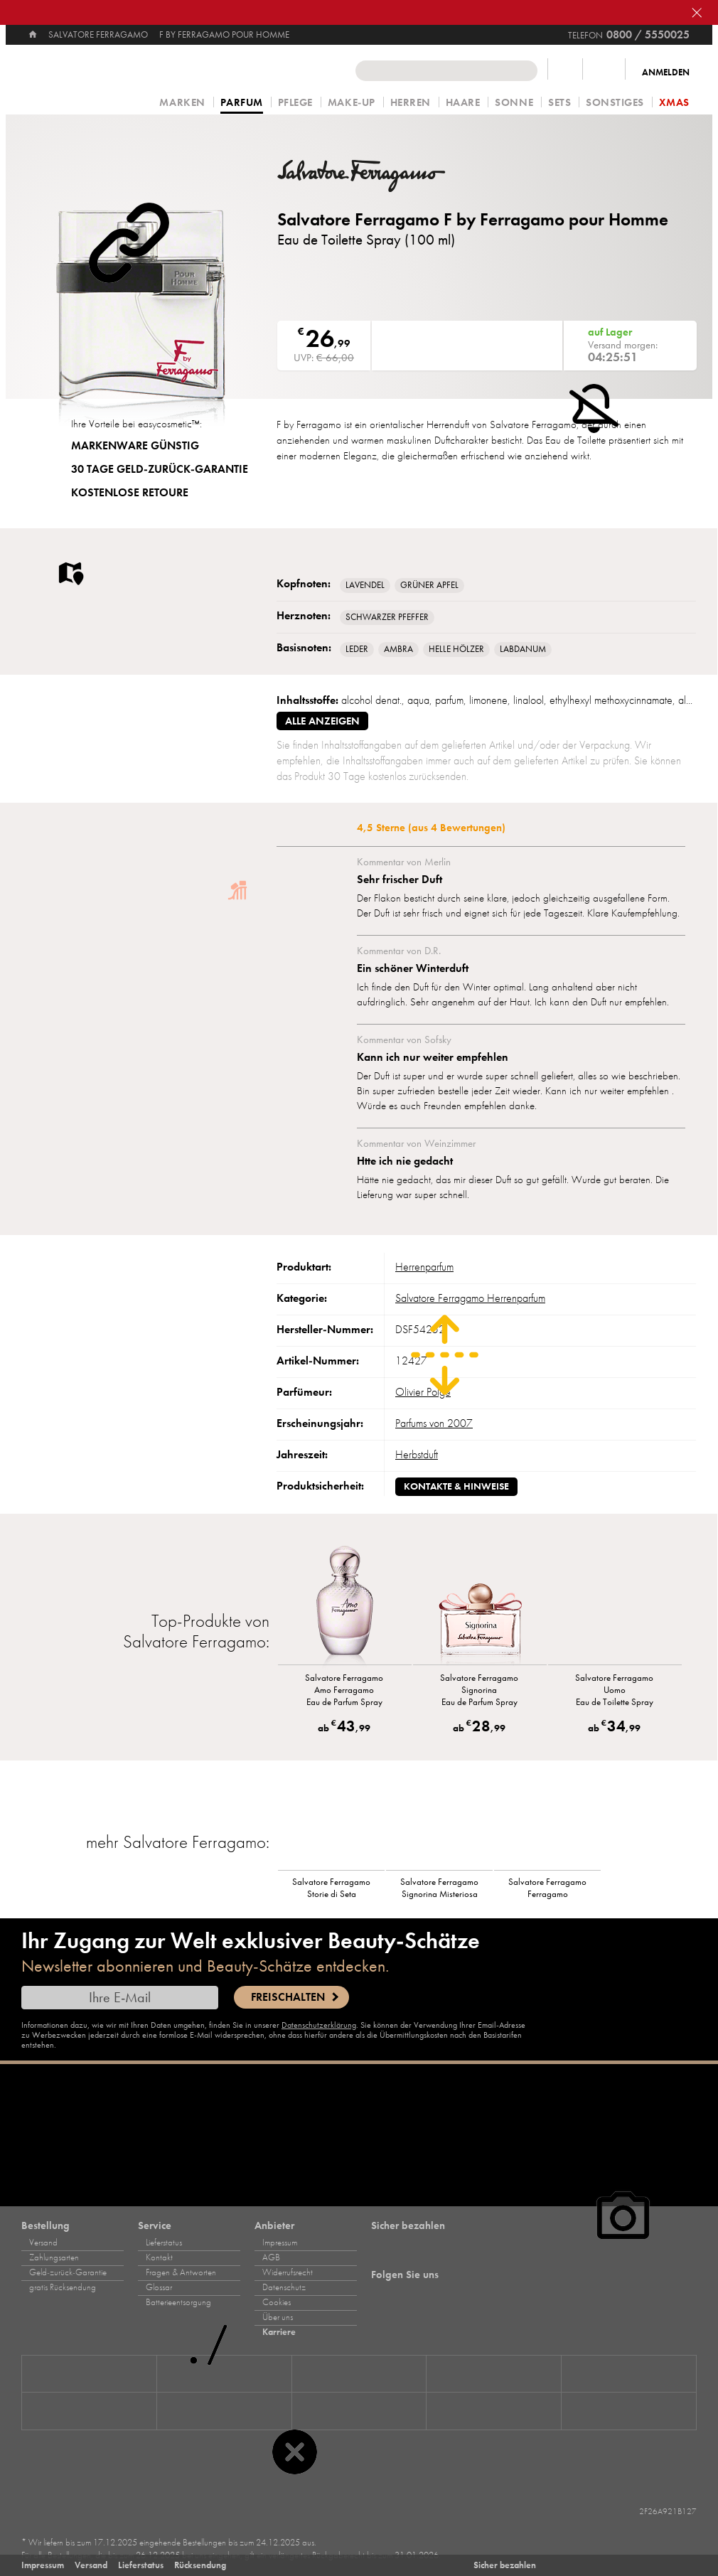  What do you see at coordinates (237, 890) in the screenshot?
I see `access theme park or amusement park information` at bounding box center [237, 890].